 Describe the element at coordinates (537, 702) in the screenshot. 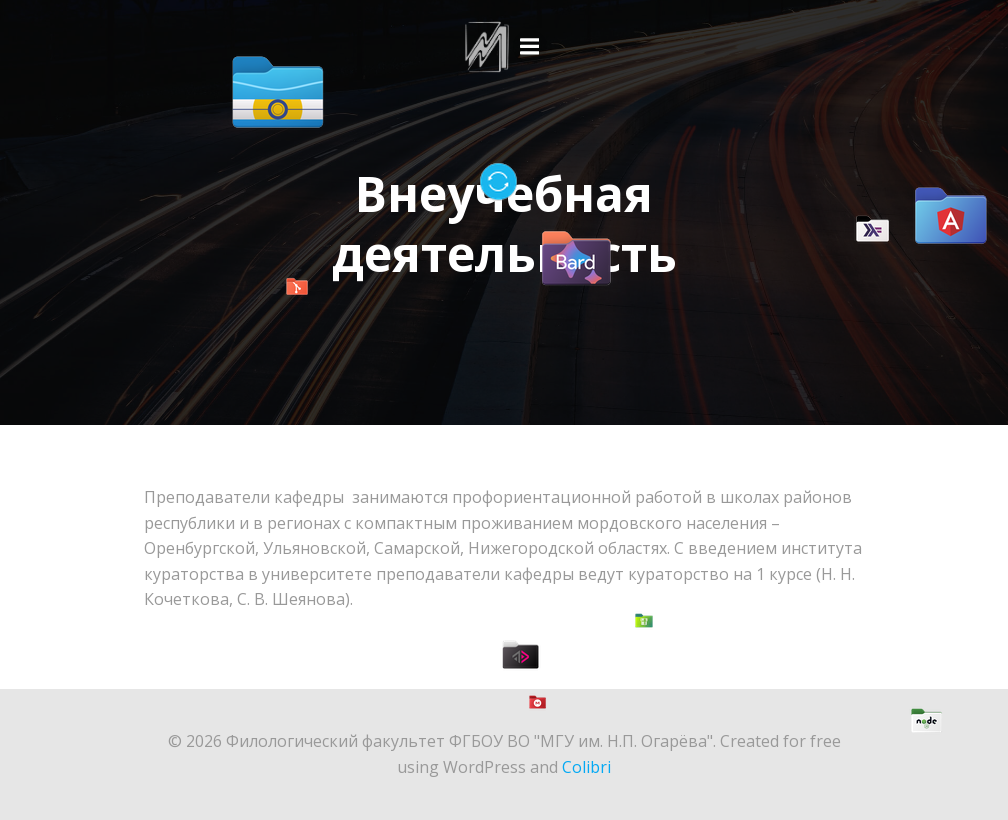

I see `open mega cloud storage folder` at that location.